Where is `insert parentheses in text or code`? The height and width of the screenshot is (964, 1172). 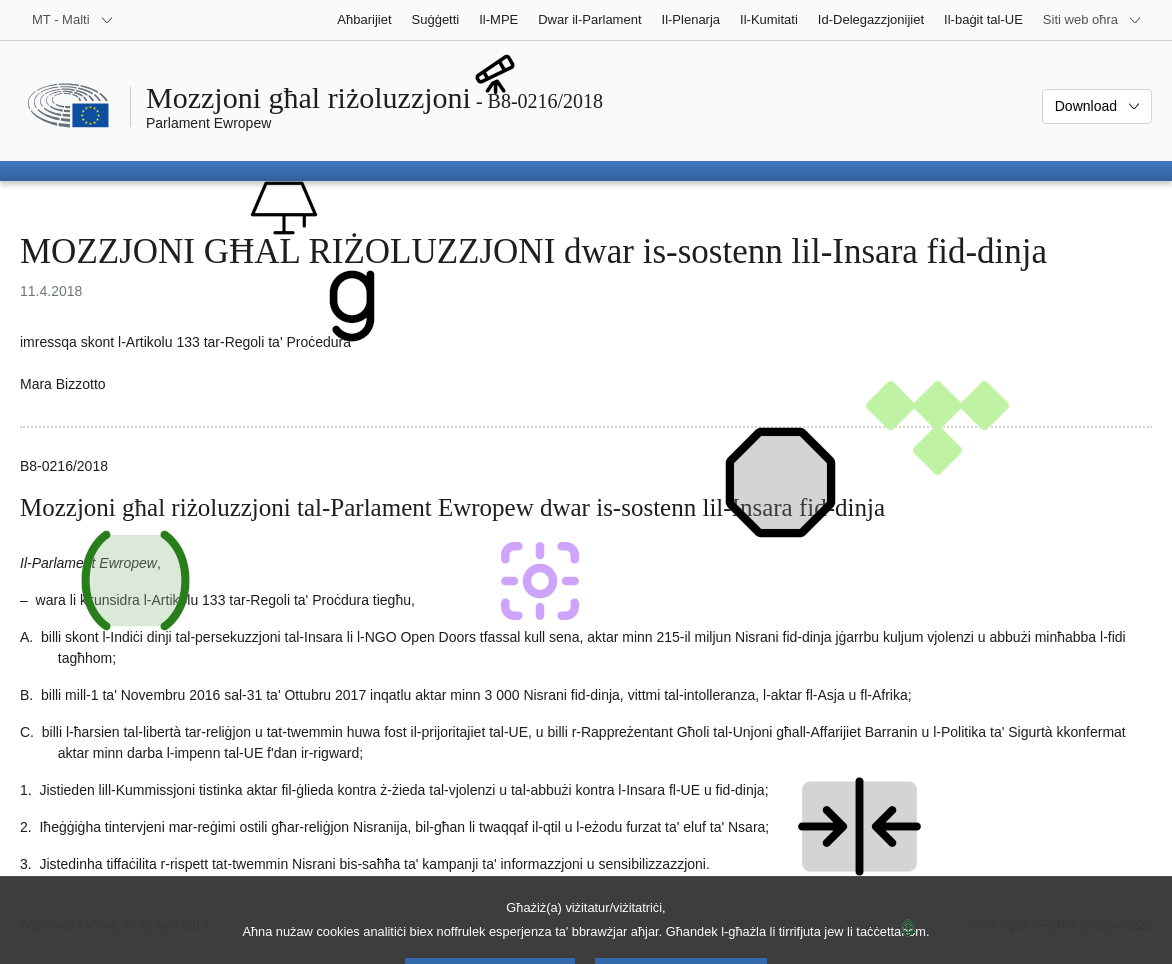 insert parentheses in text or code is located at coordinates (135, 580).